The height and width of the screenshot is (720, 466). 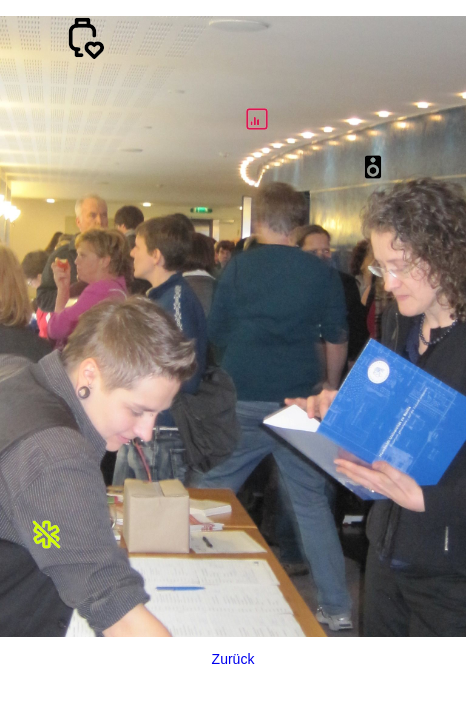 I want to click on view heart rate data on smartwatch, so click(x=82, y=37).